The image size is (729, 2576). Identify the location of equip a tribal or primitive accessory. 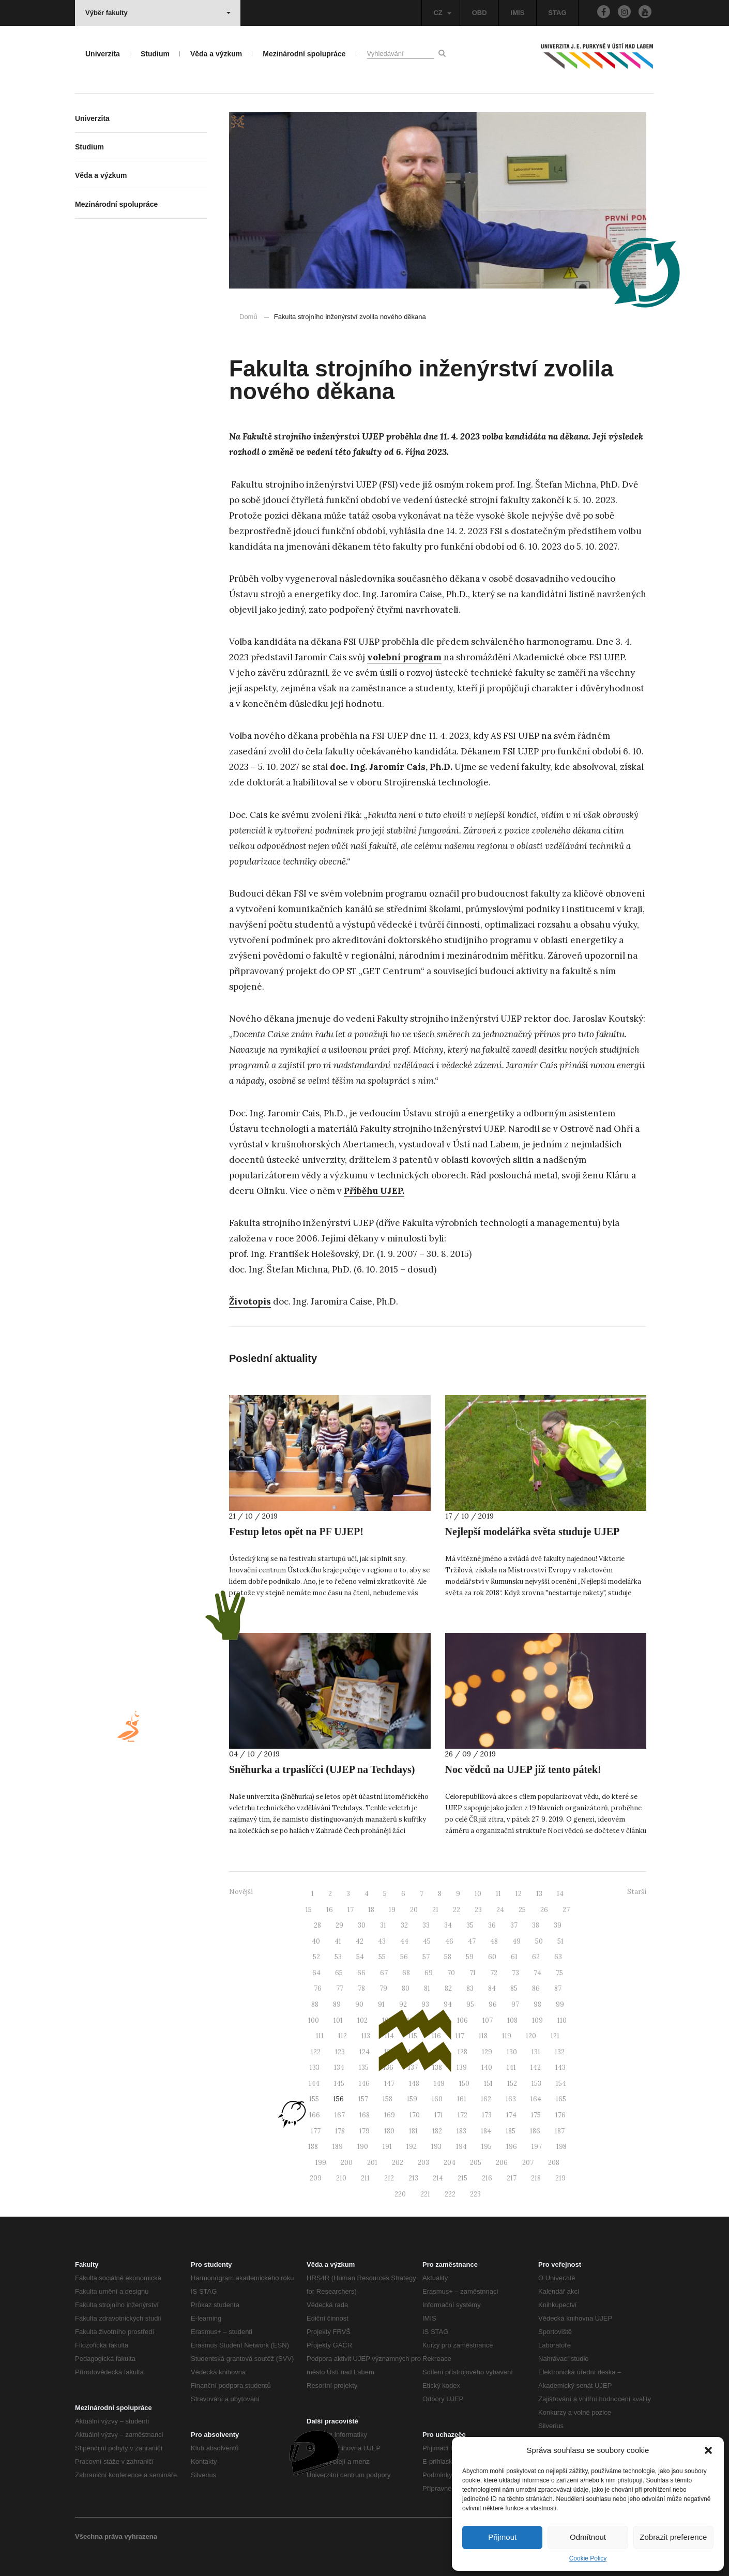
(292, 2114).